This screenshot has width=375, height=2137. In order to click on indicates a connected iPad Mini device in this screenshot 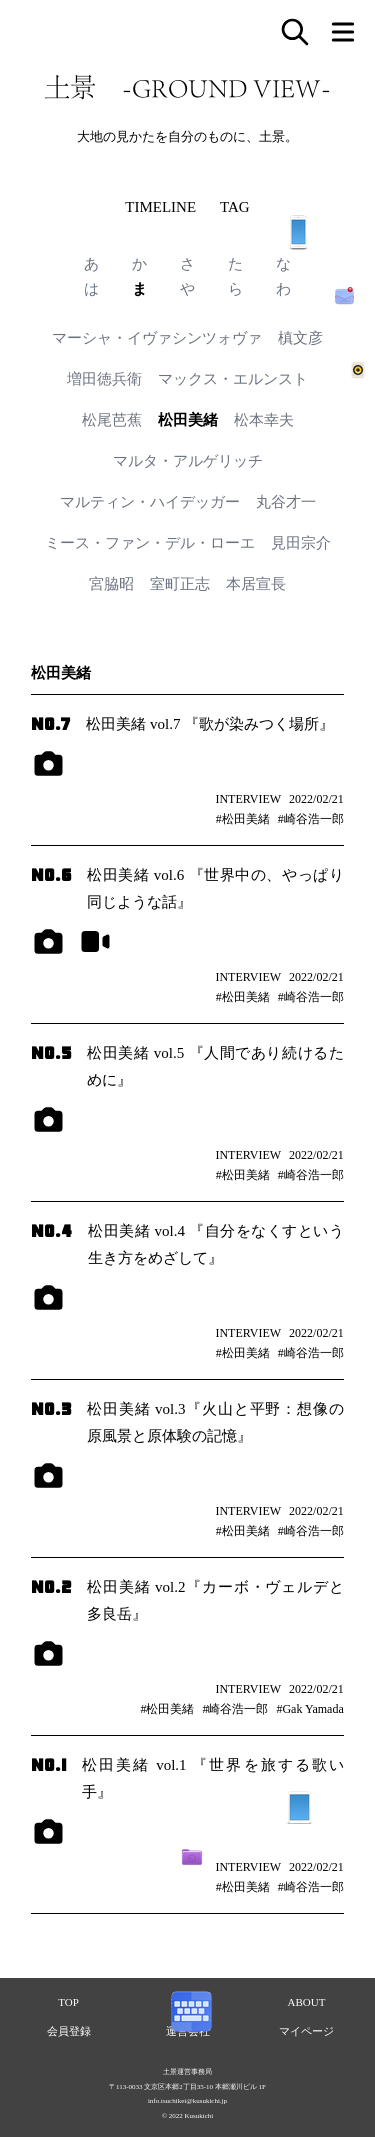, I will do `click(299, 1804)`.